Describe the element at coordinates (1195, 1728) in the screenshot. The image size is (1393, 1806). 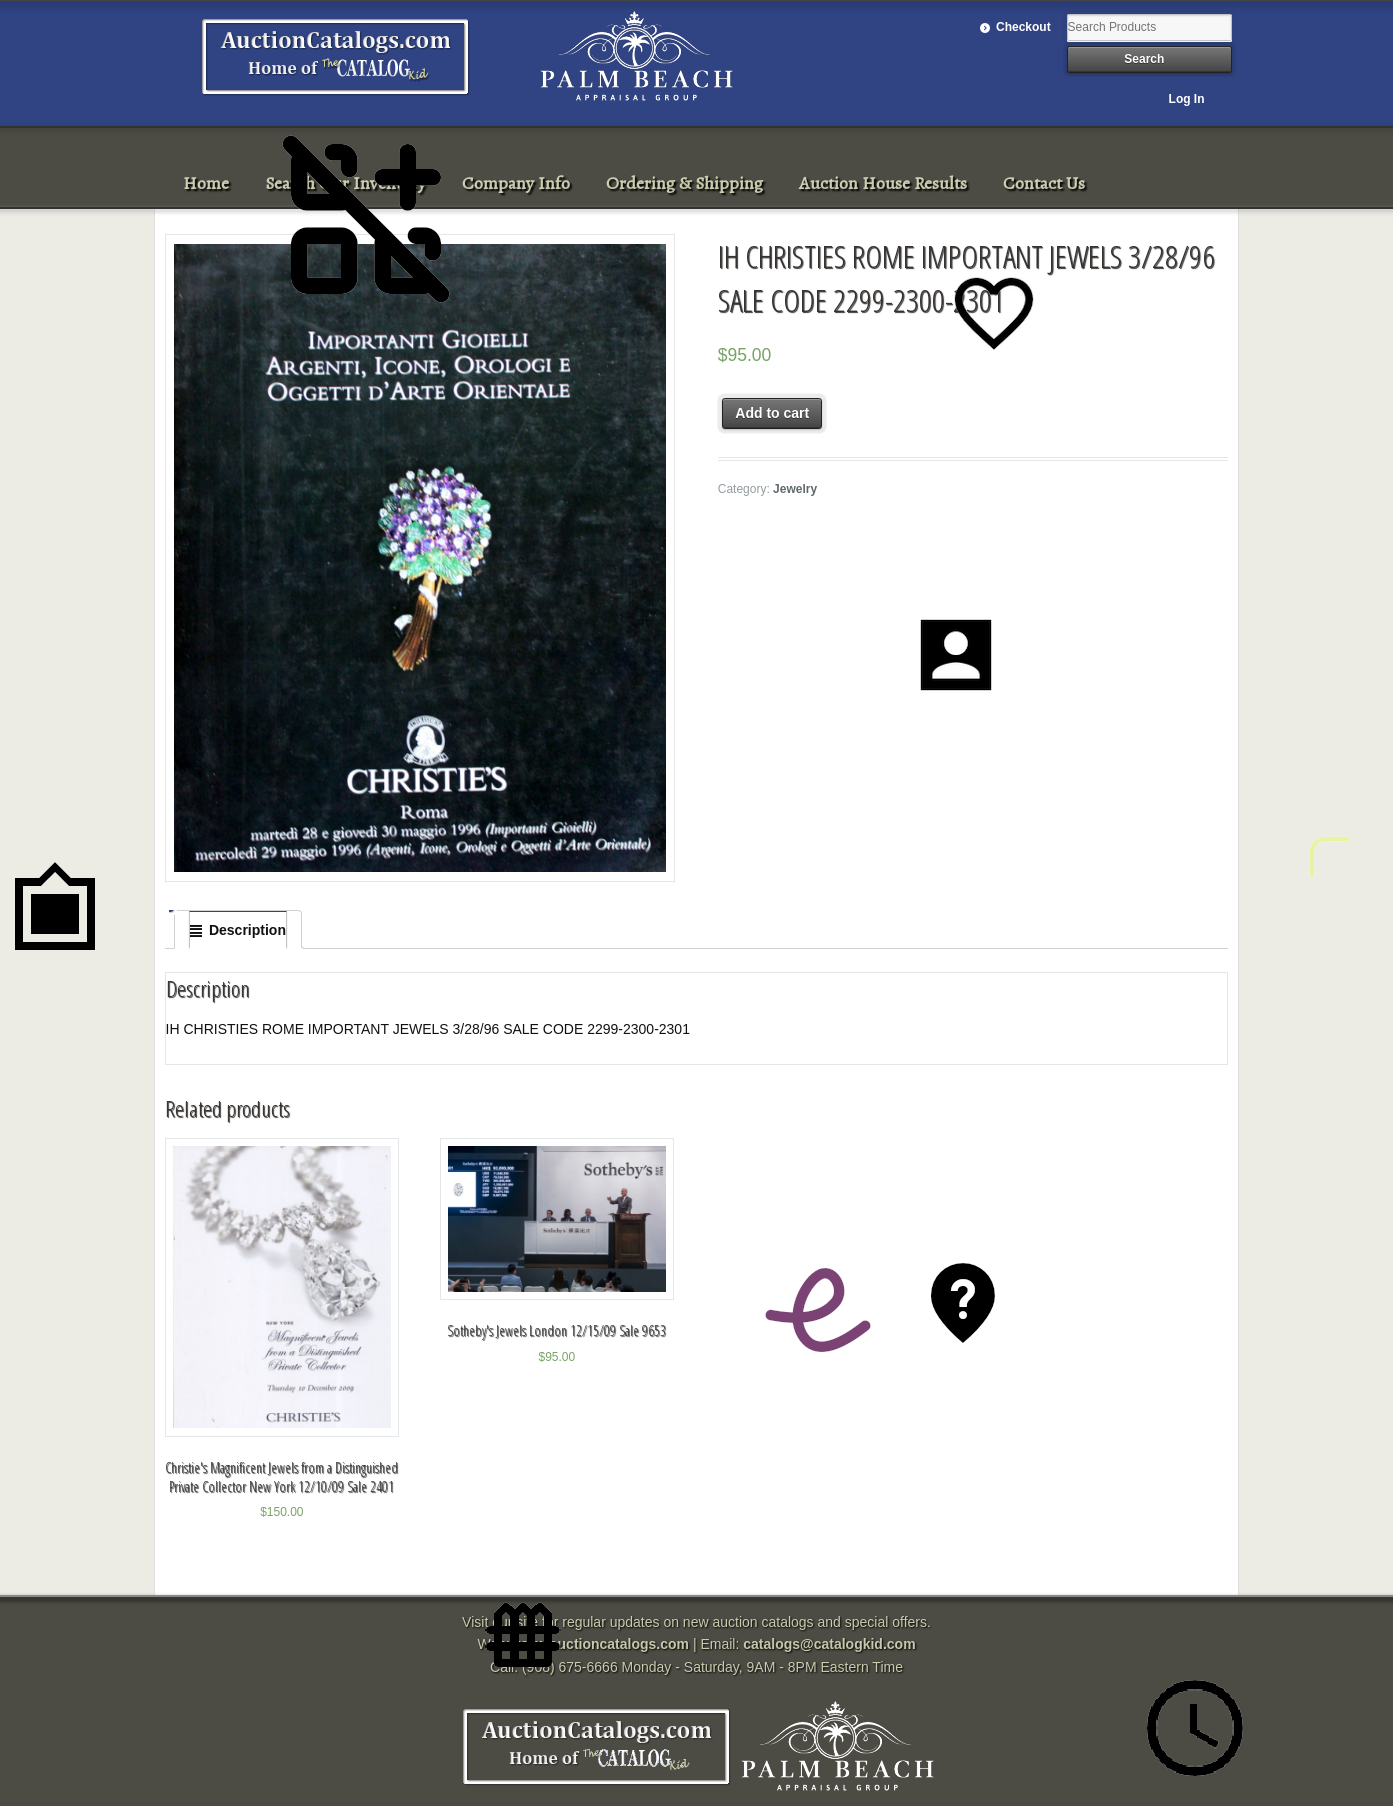
I see `view time or clock settings` at that location.